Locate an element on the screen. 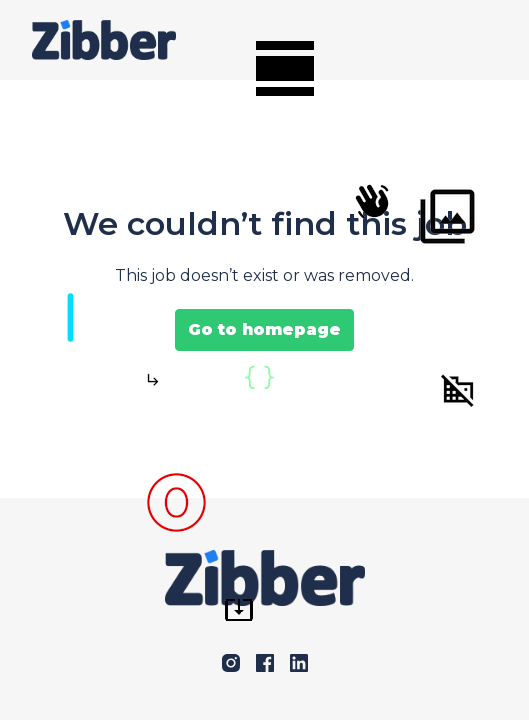  indicates a website or domain is unavailable is located at coordinates (458, 389).